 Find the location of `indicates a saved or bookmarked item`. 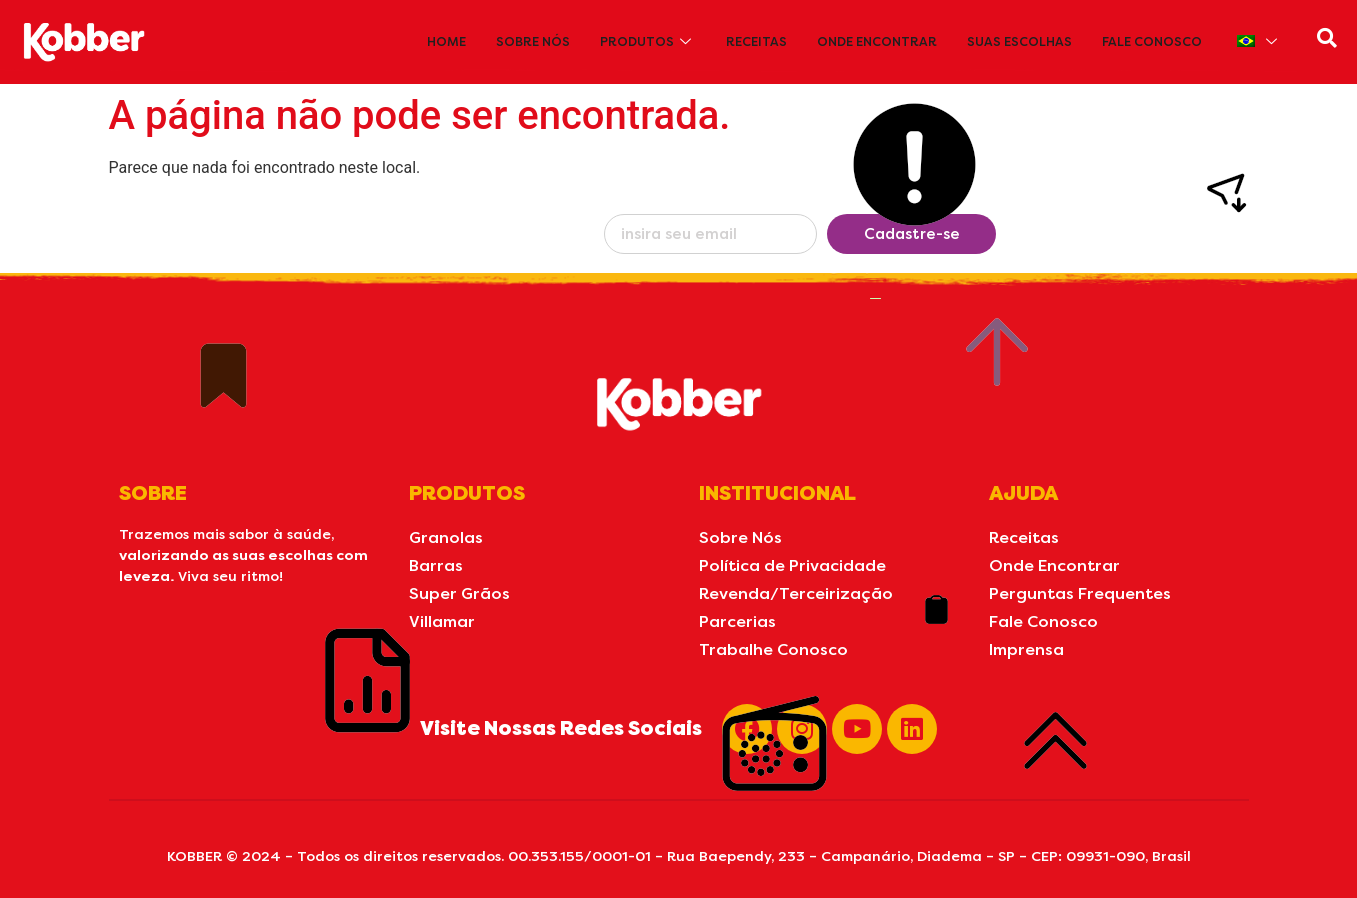

indicates a saved or bookmarked item is located at coordinates (223, 375).